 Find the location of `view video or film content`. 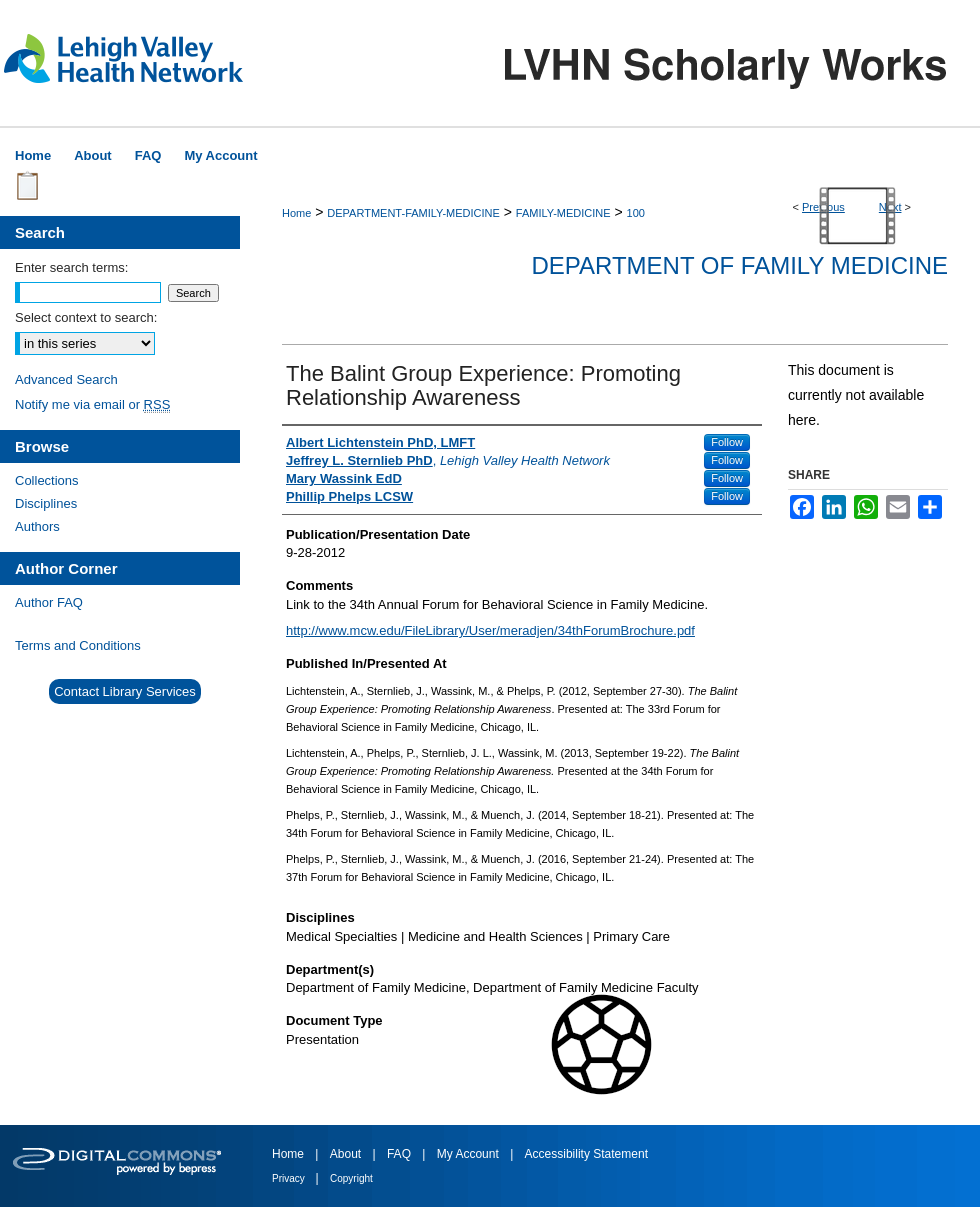

view video or film content is located at coordinates (858, 225).